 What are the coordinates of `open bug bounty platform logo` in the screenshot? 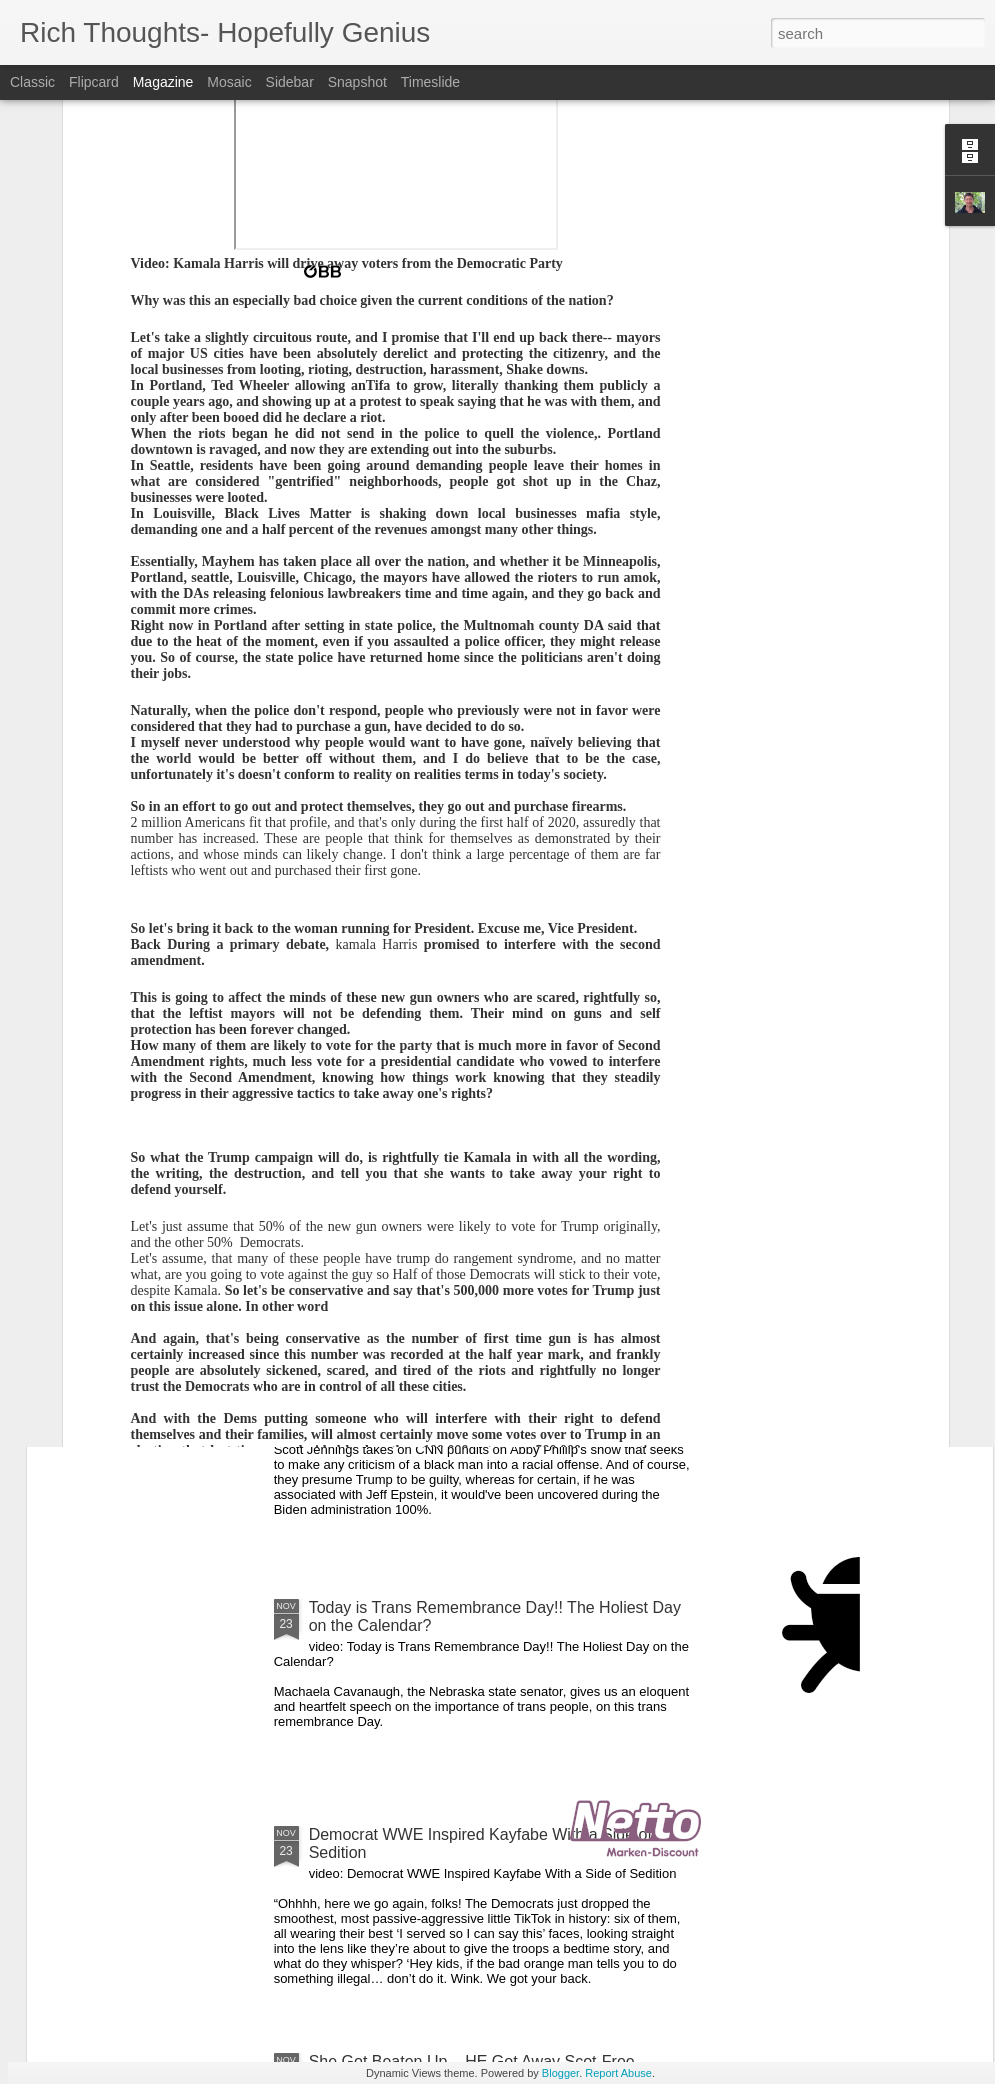 It's located at (821, 1625).